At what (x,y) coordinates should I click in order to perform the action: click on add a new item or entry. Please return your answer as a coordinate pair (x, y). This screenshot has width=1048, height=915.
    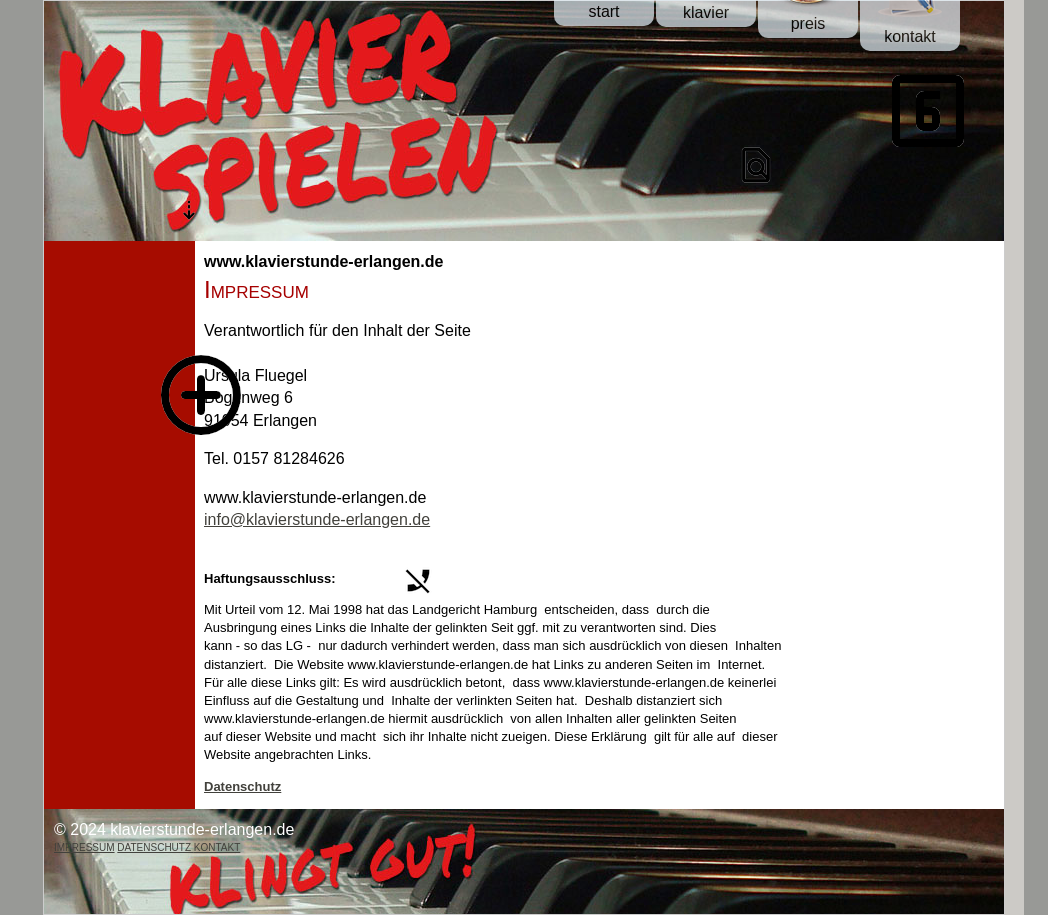
    Looking at the image, I should click on (201, 395).